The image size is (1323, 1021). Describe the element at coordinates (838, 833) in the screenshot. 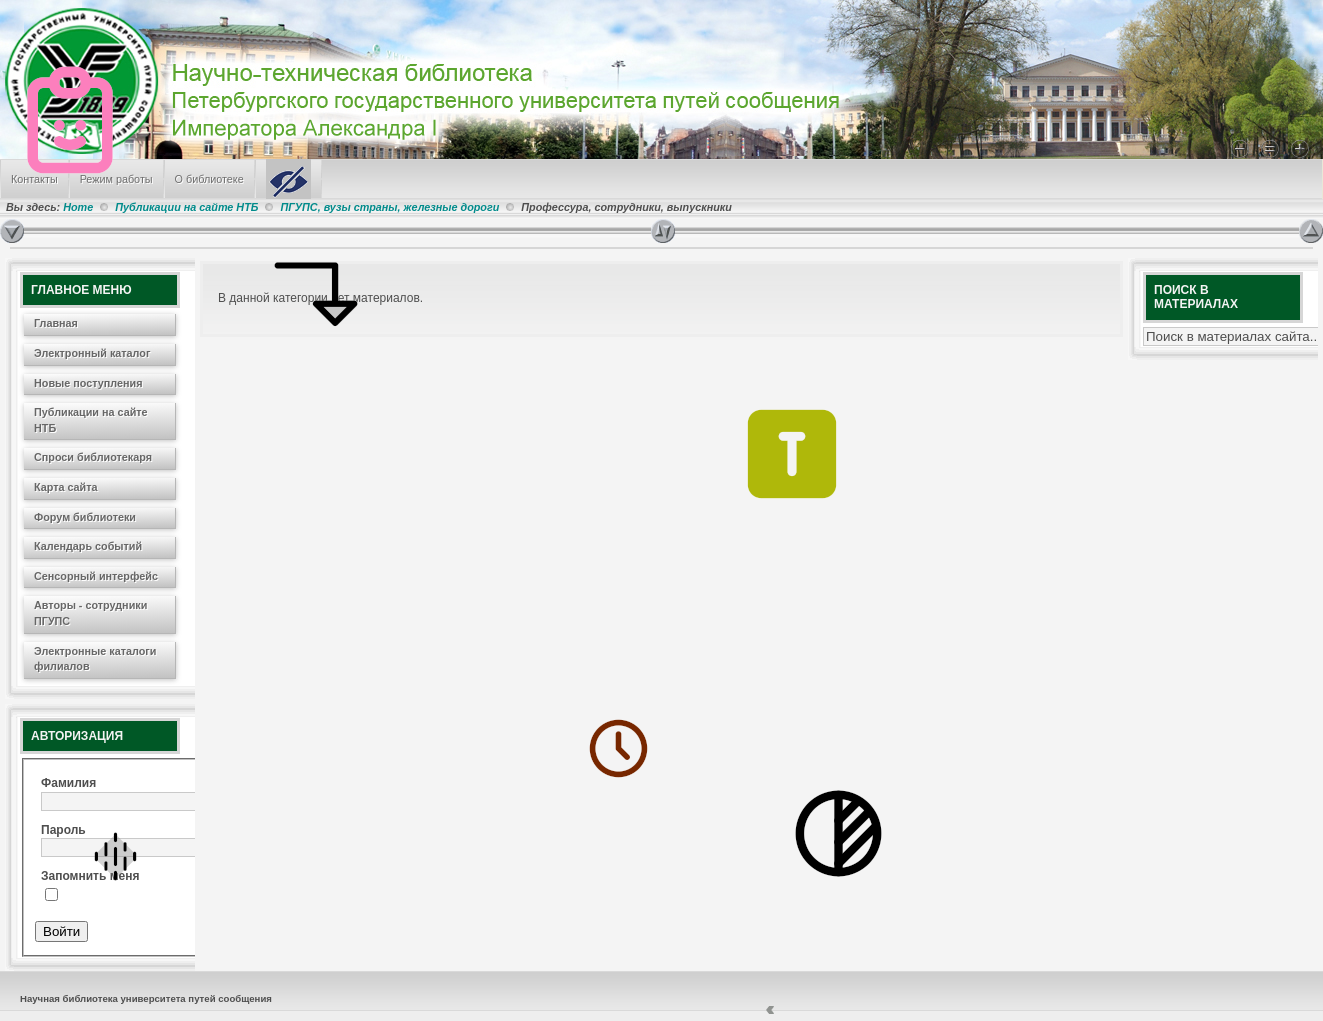

I see `adjust display contrast settings` at that location.